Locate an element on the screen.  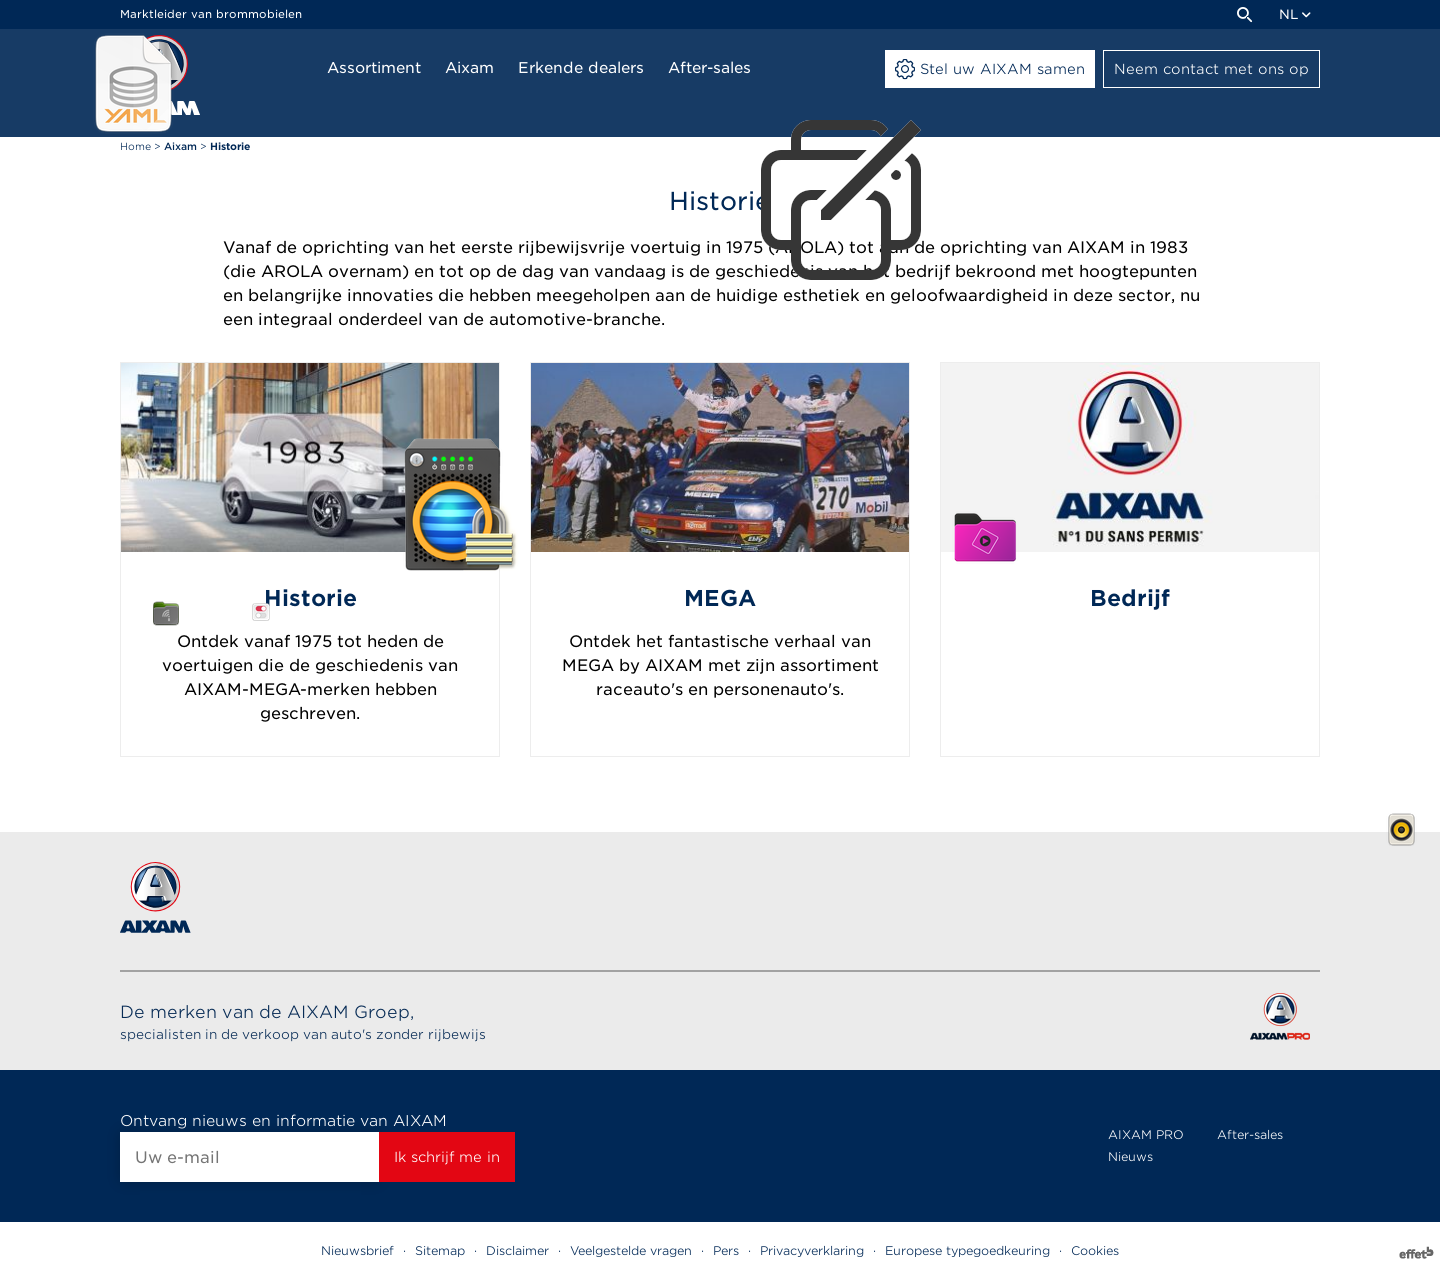
locked RAID 0 storage array is located at coordinates (452, 504).